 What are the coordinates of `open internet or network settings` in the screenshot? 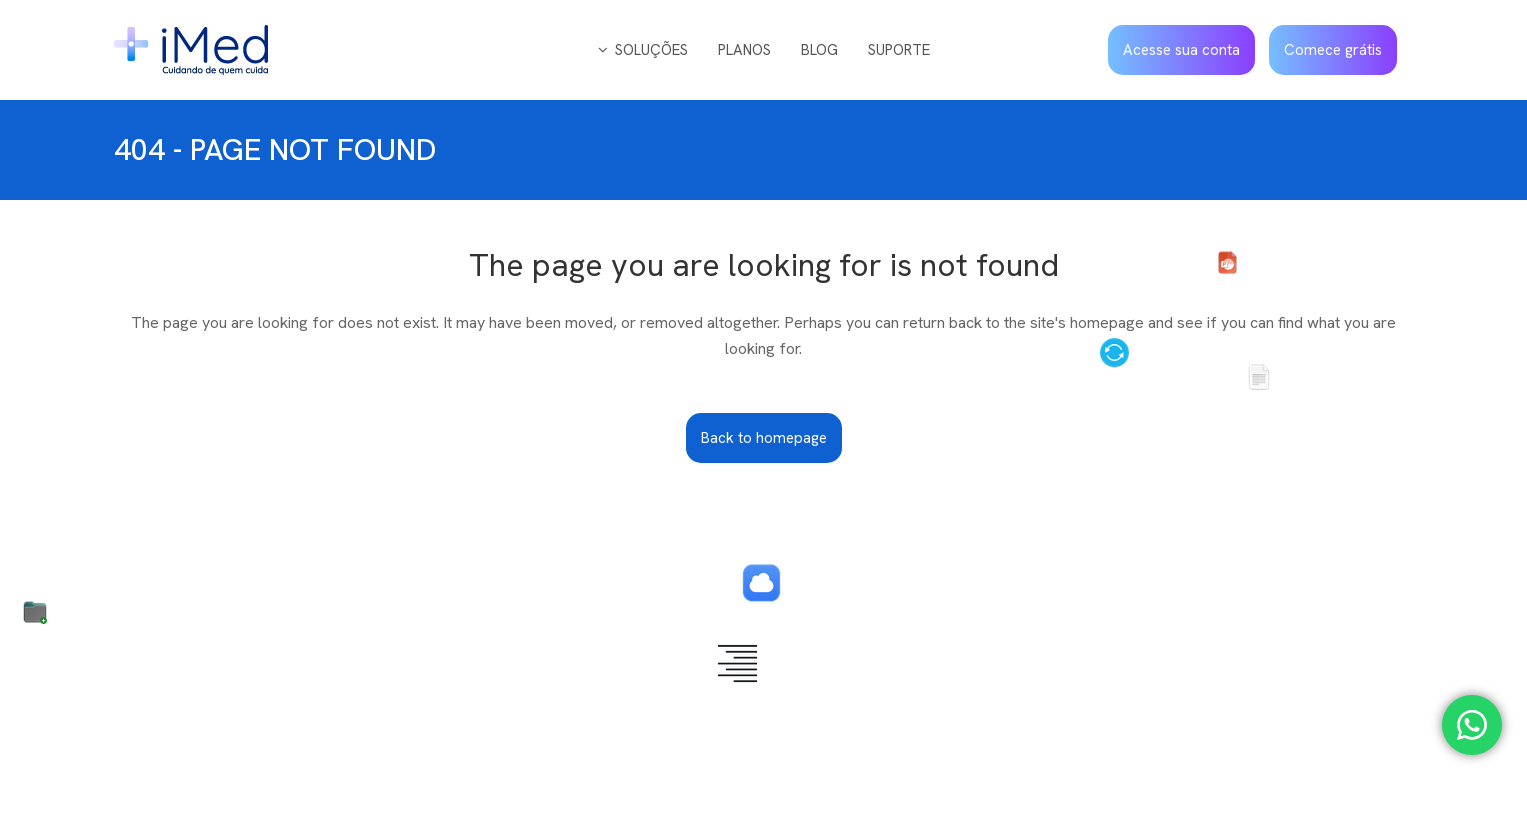 It's located at (761, 583).